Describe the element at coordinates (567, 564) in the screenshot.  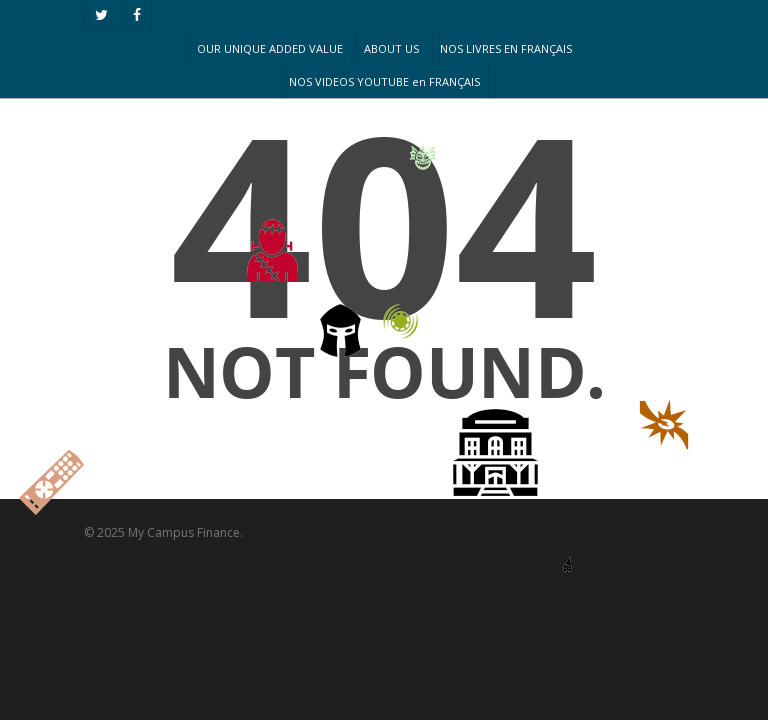
I see `indicates a player penalty or mistake` at that location.